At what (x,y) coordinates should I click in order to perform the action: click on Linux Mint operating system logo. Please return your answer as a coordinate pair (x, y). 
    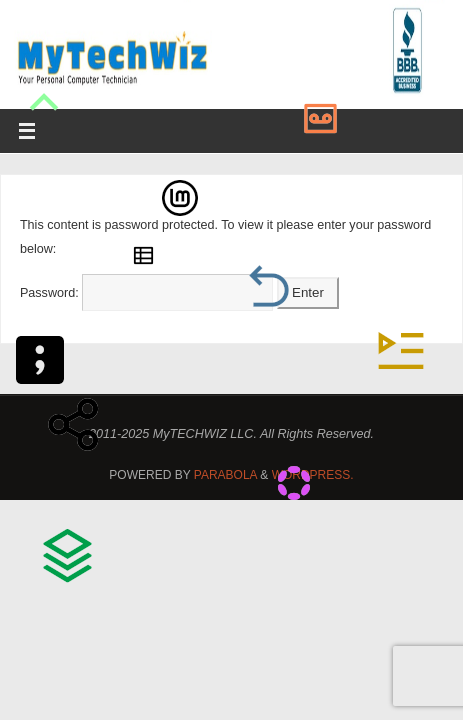
    Looking at the image, I should click on (180, 198).